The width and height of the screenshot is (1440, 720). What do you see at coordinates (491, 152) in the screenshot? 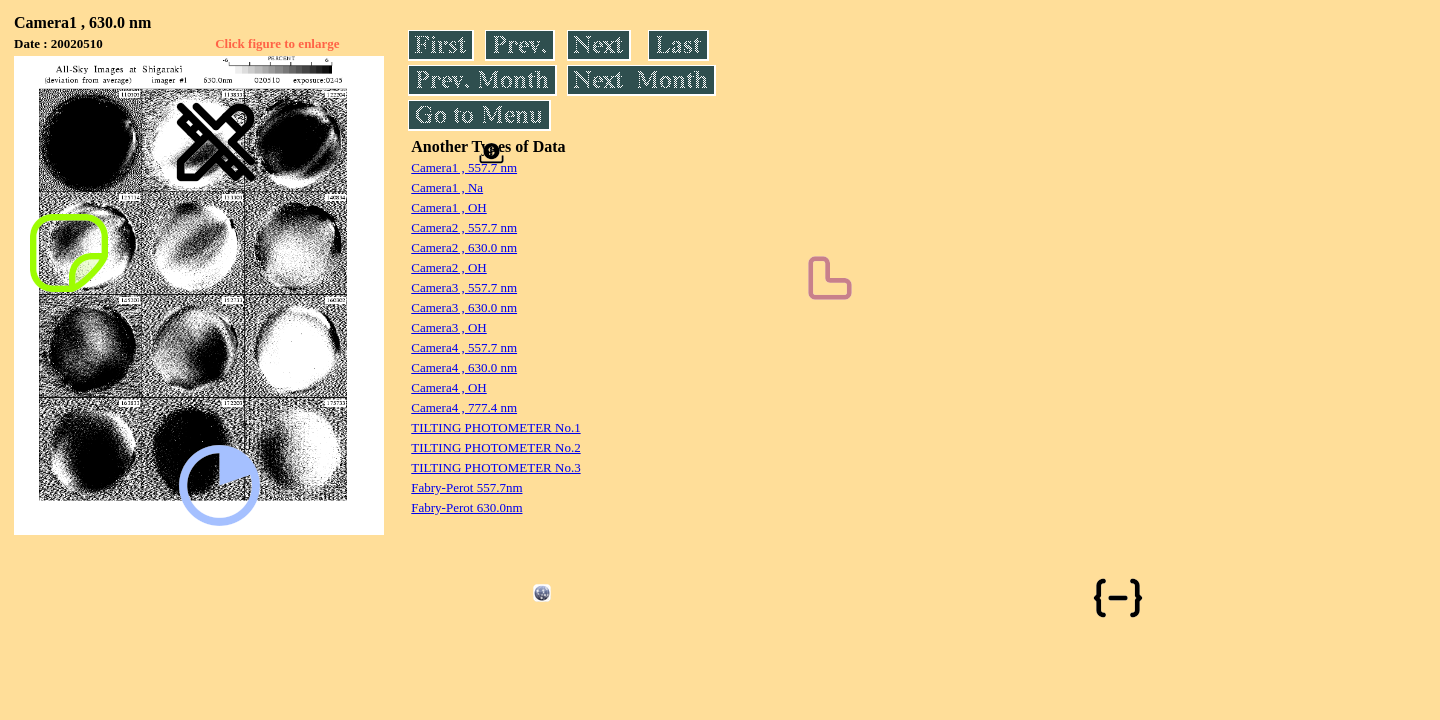
I see `make a donation` at bounding box center [491, 152].